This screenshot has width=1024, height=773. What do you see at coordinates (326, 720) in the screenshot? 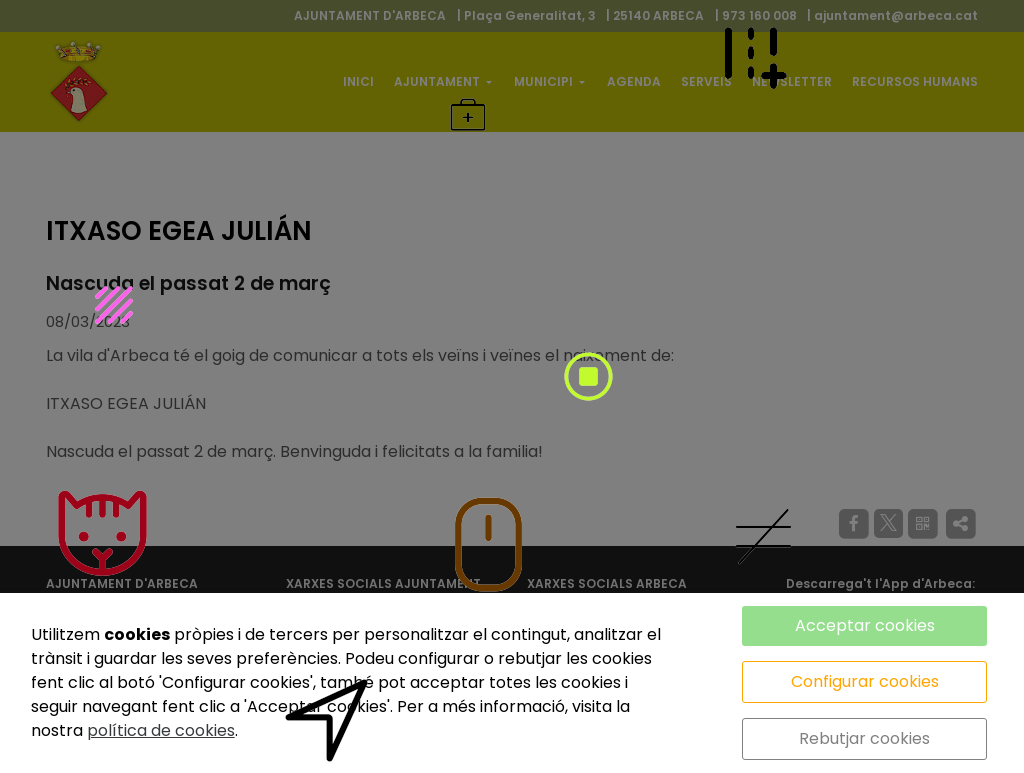
I see `get directions to a location` at bounding box center [326, 720].